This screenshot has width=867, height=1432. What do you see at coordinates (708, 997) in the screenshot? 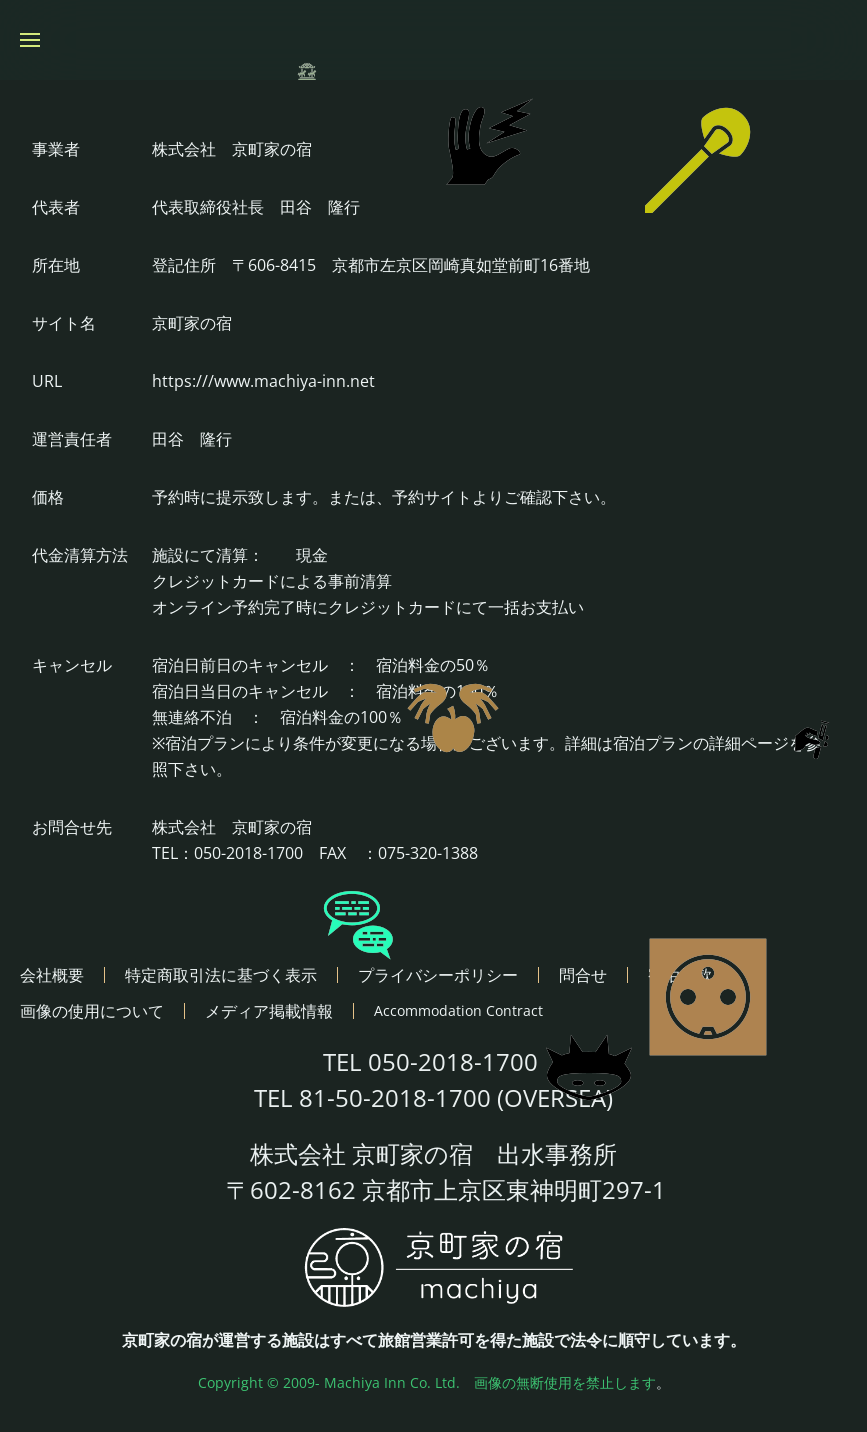
I see `indicates electrical outlet or power source location` at bounding box center [708, 997].